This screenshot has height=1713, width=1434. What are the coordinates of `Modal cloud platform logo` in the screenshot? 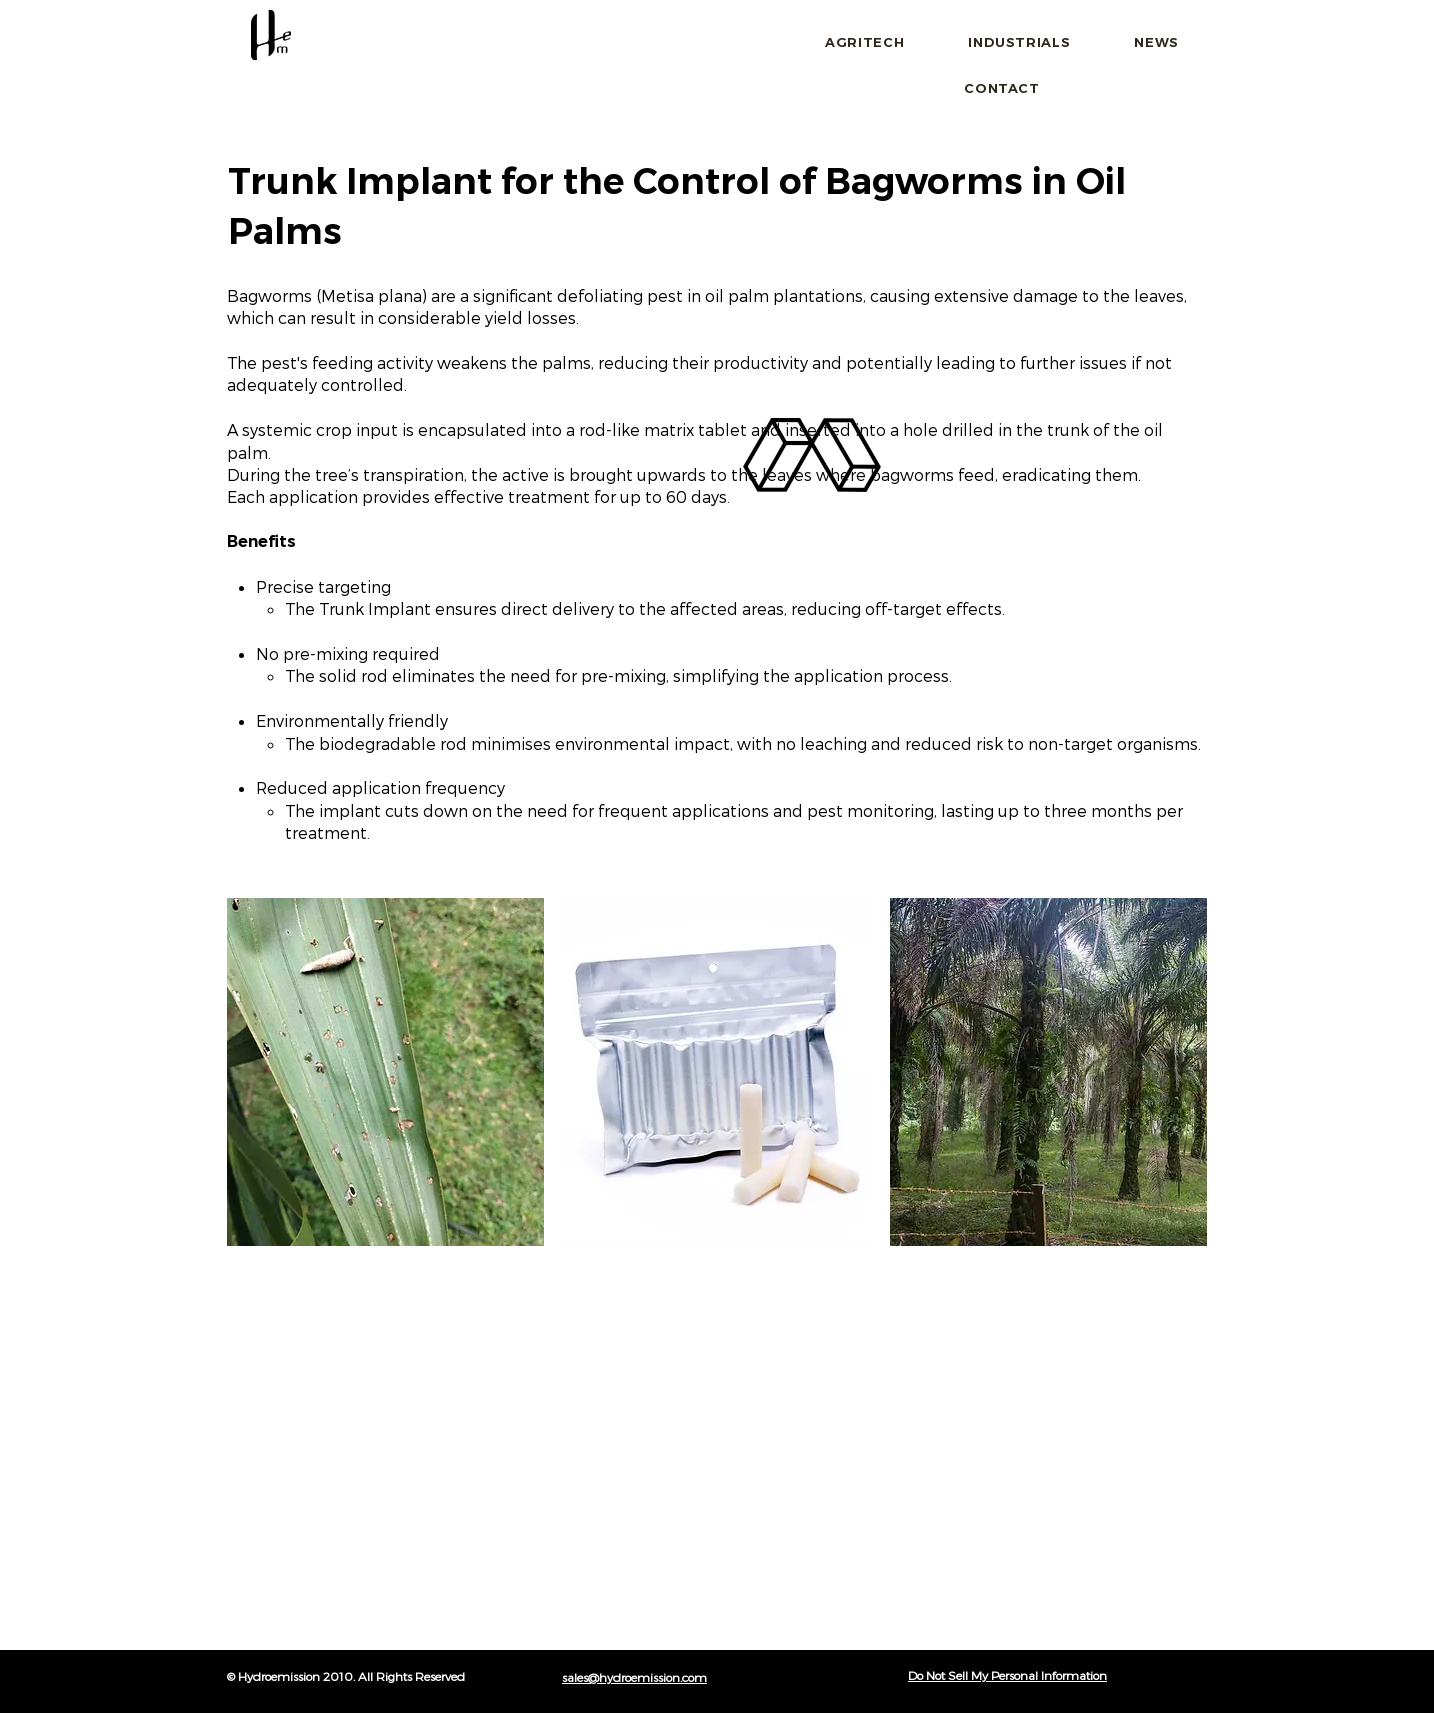 It's located at (812, 455).